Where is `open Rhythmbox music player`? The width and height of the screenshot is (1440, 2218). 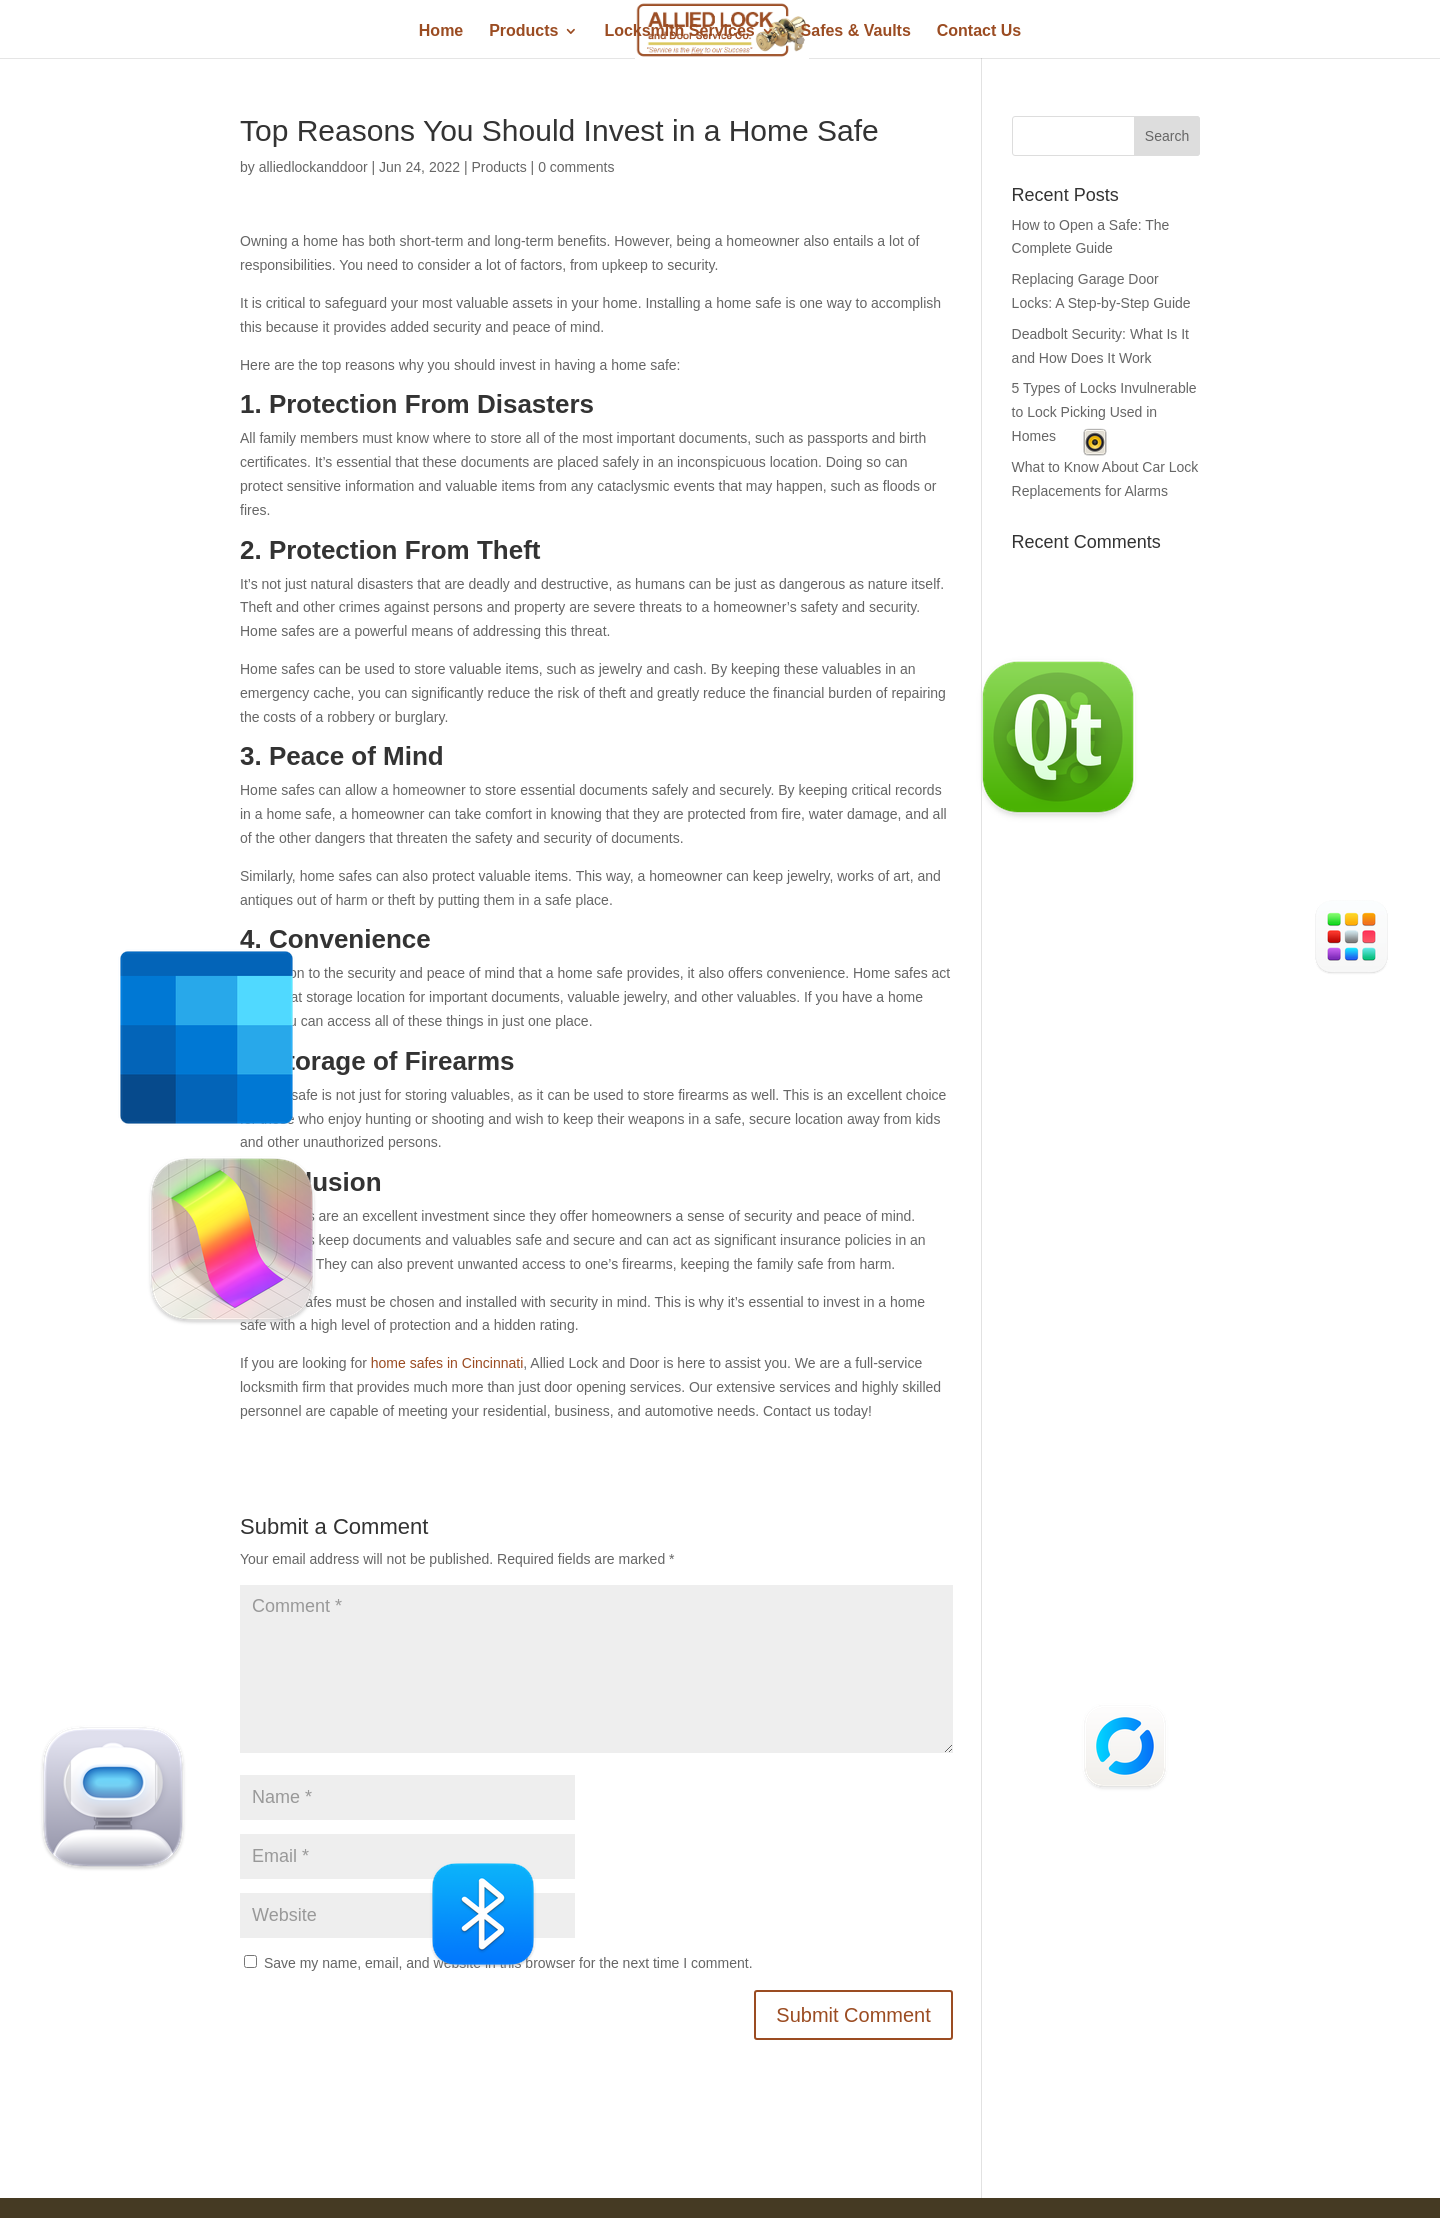 open Rhythmbox music player is located at coordinates (1095, 442).